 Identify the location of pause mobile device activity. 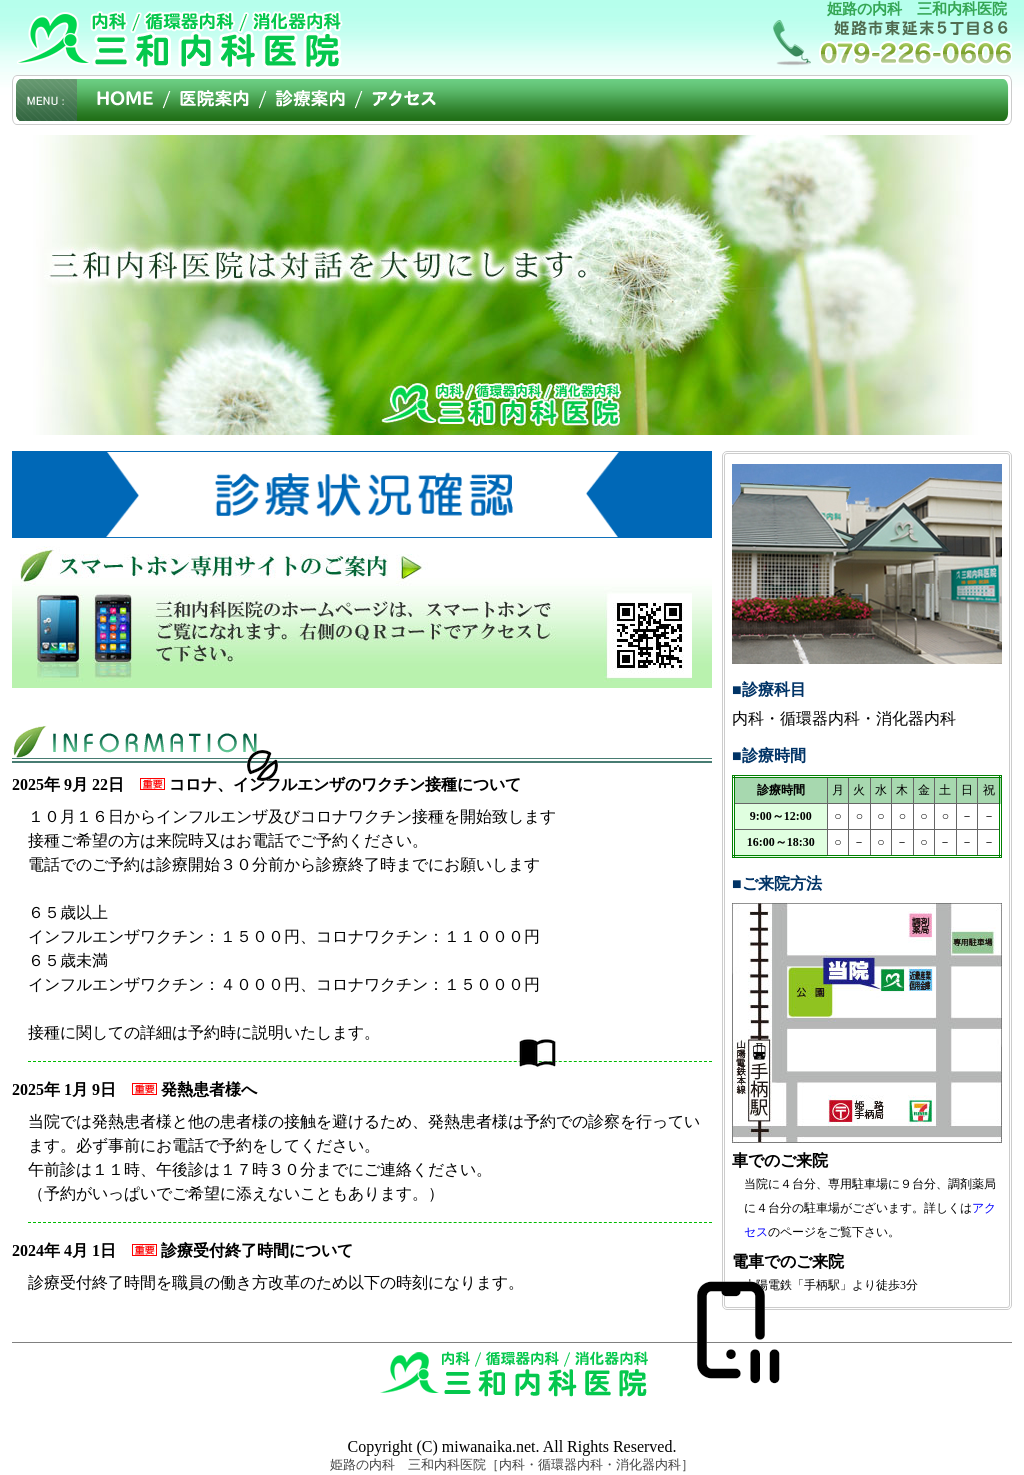
(731, 1330).